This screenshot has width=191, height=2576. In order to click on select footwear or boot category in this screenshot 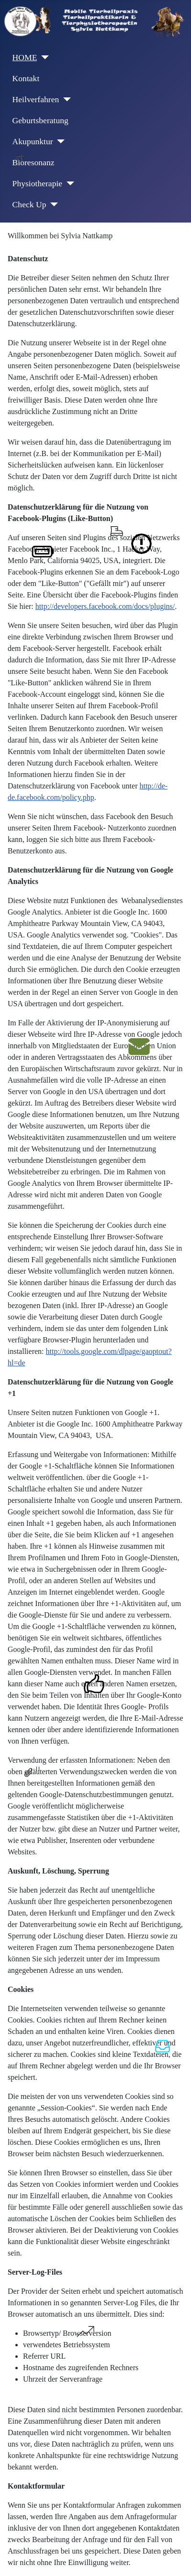, I will do `click(116, 531)`.